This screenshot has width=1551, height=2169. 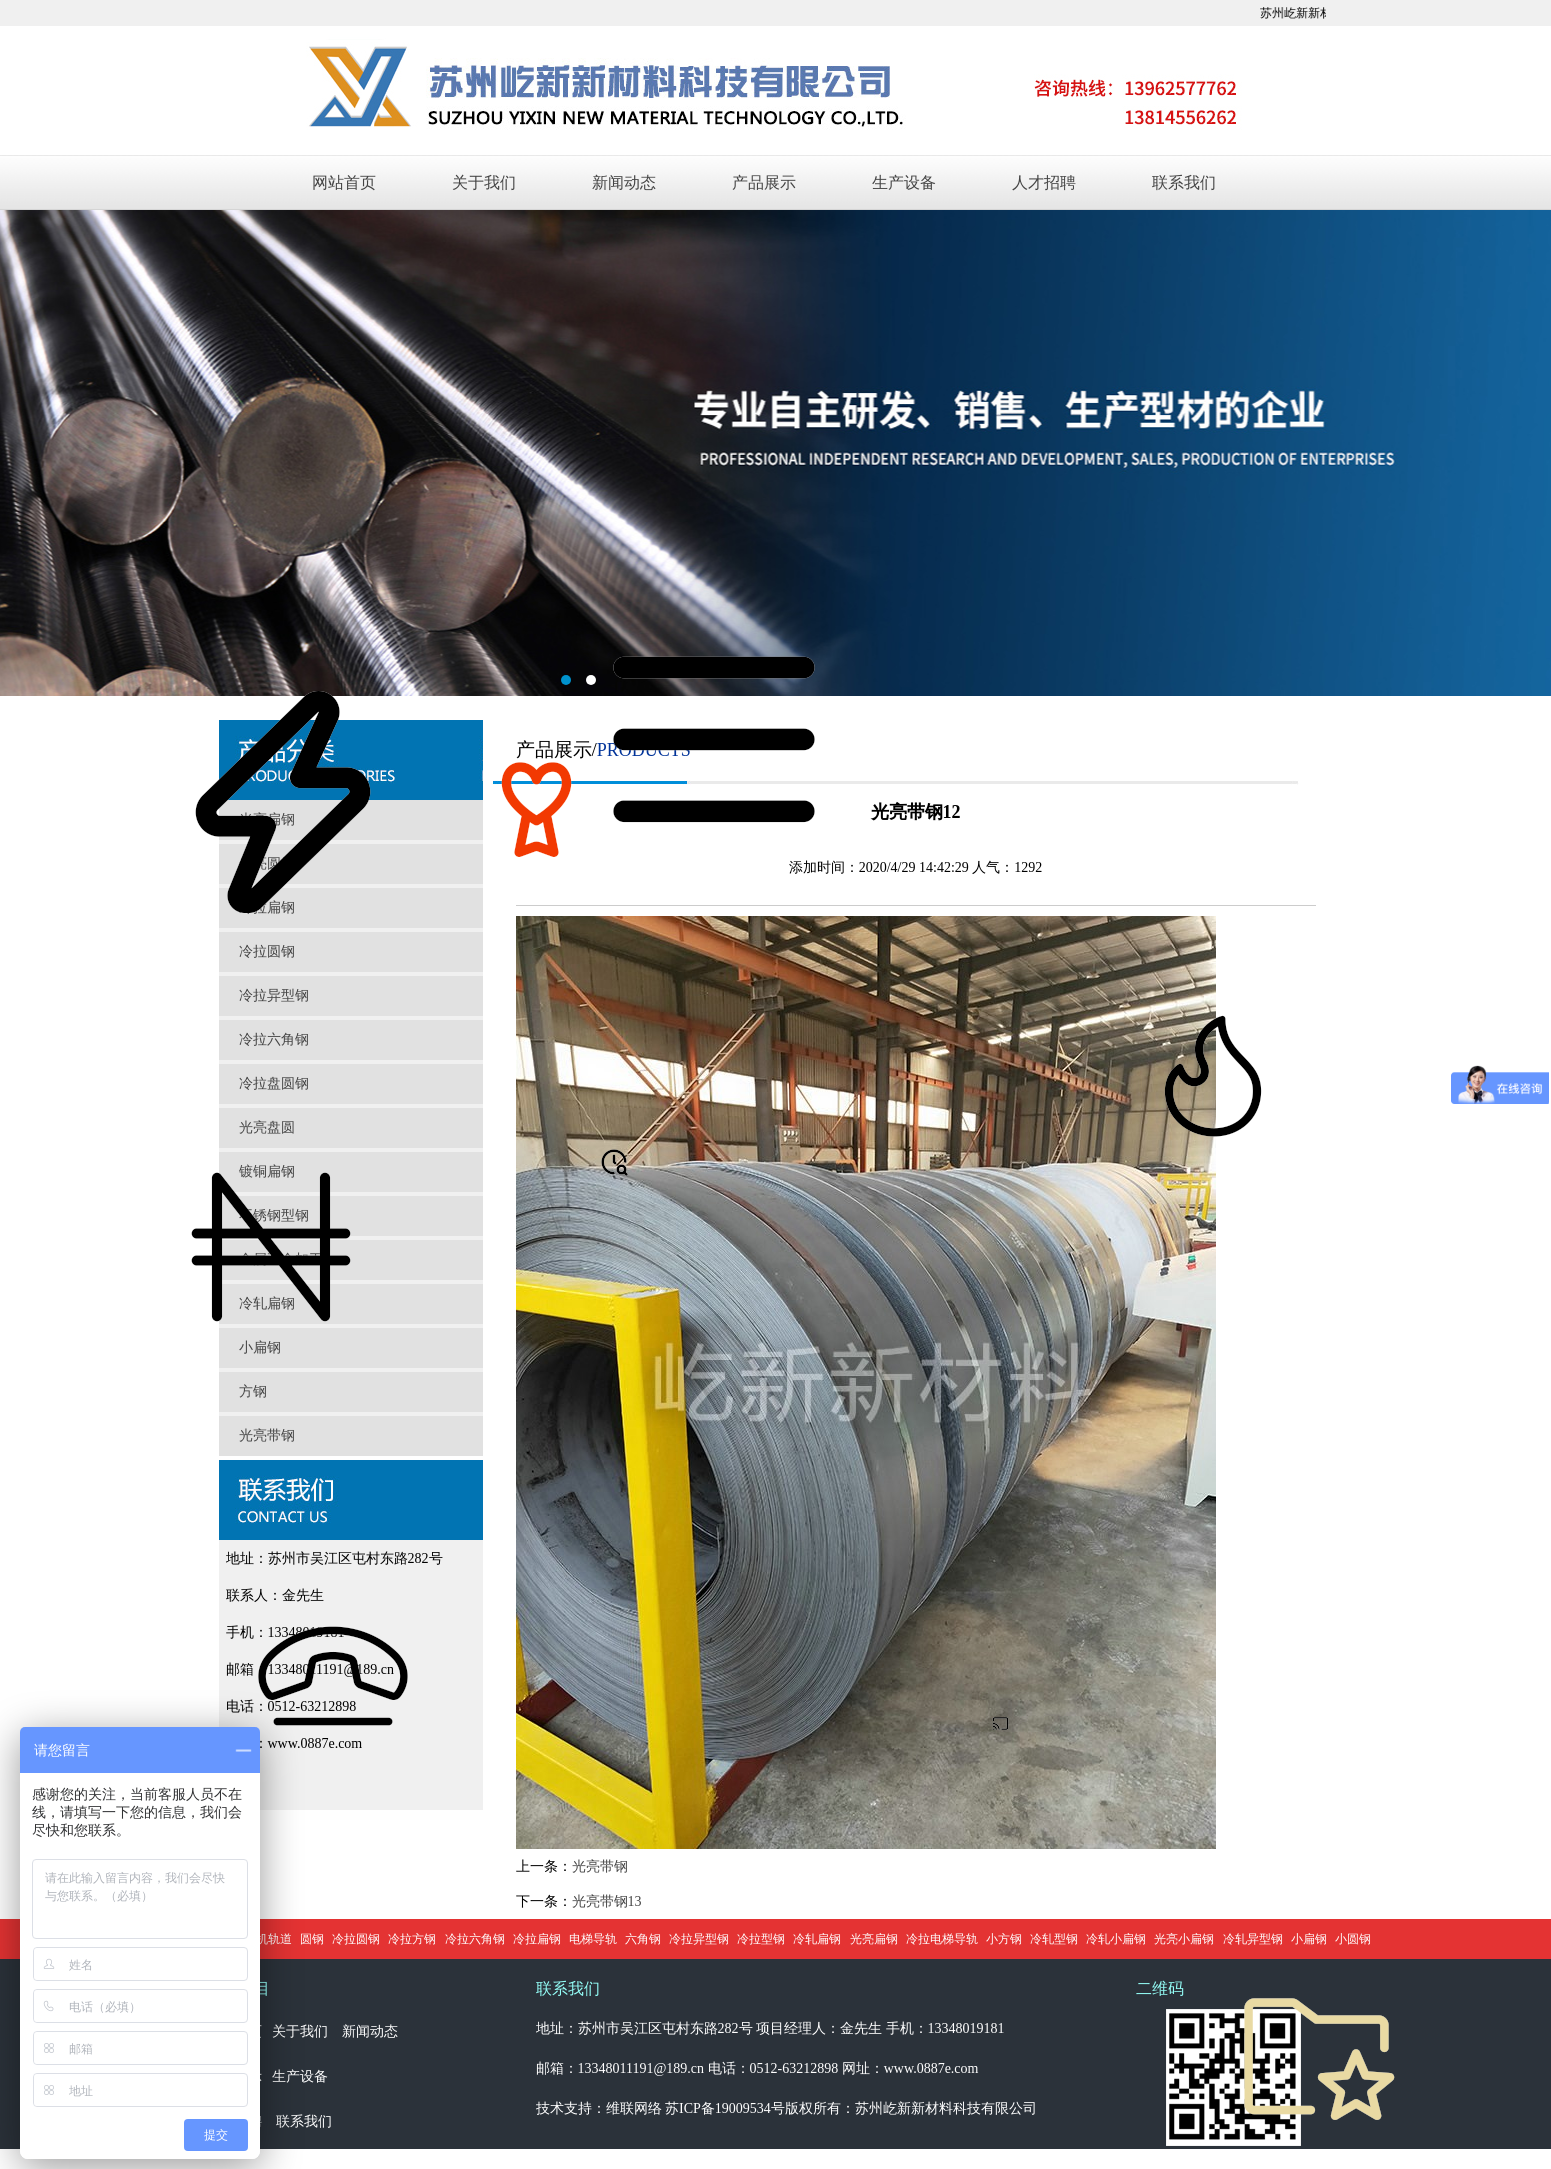 What do you see at coordinates (536, 806) in the screenshot?
I see `view sponsor tiers and levels` at bounding box center [536, 806].